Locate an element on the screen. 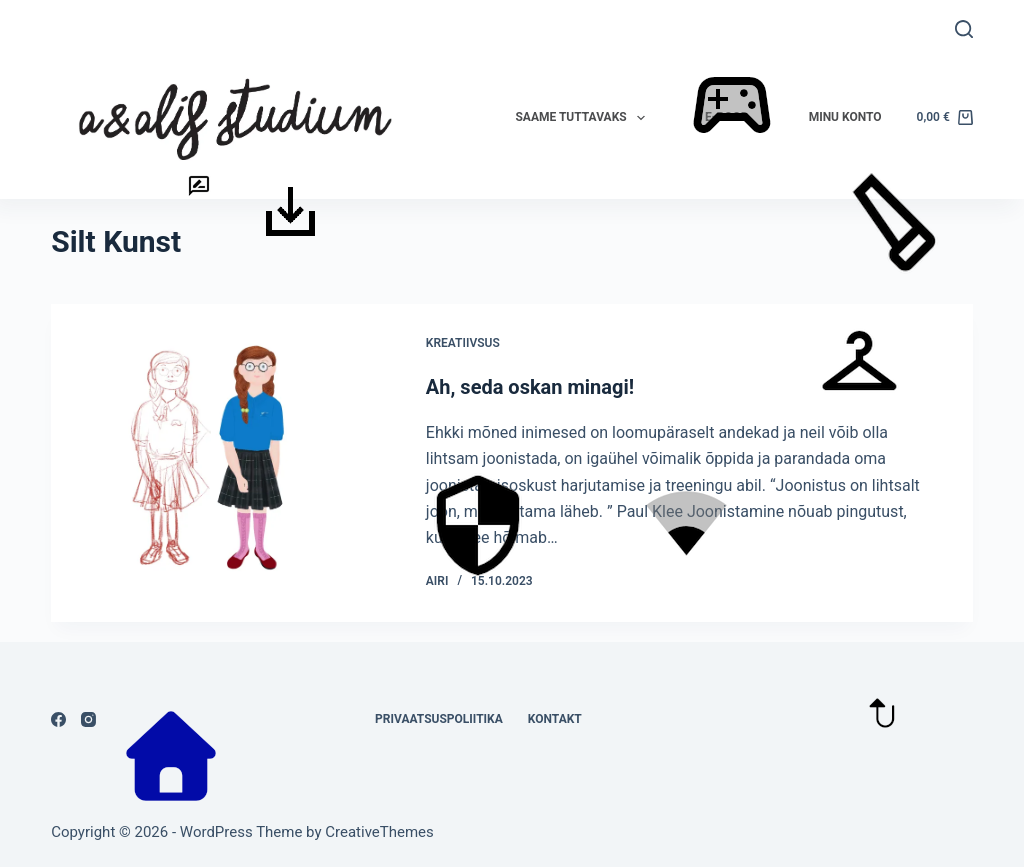  write a review or rating is located at coordinates (199, 186).